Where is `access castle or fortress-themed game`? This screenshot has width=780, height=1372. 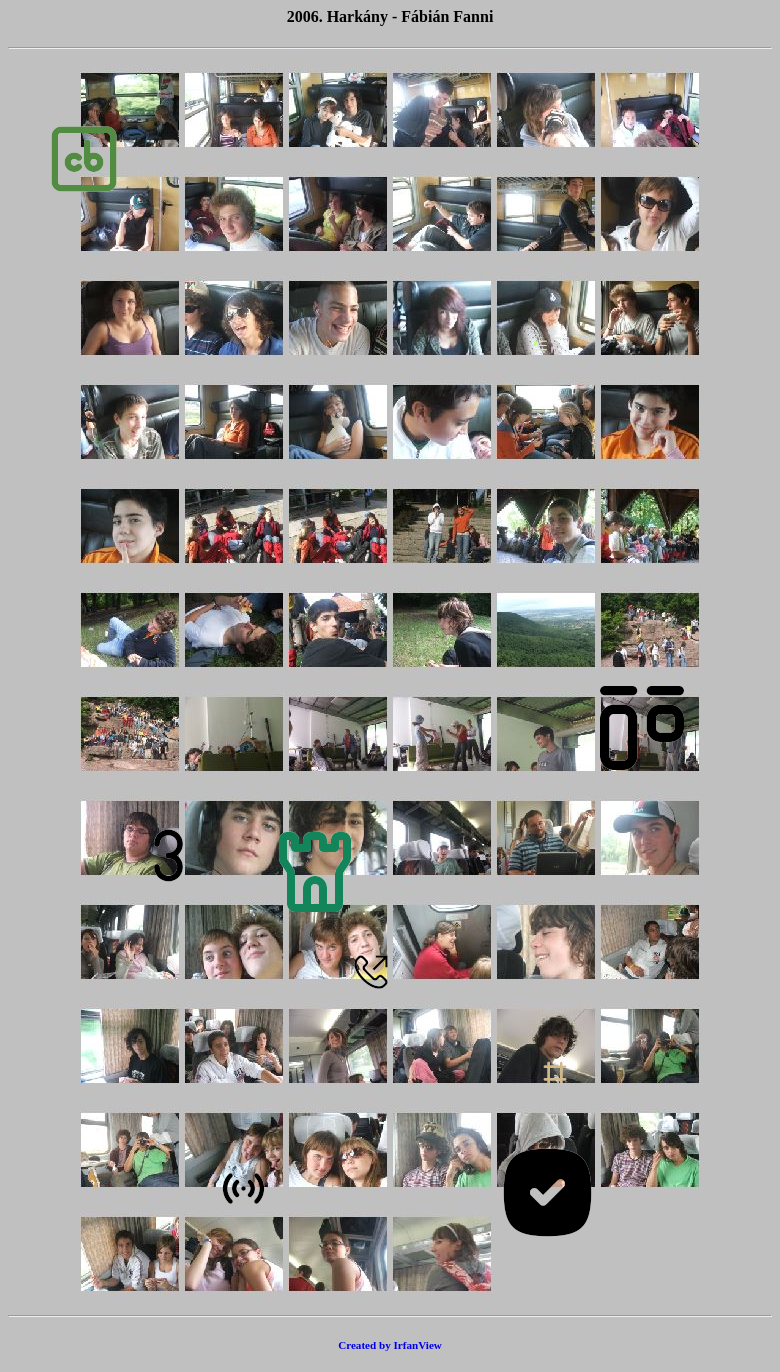 access castle or fortress-themed game is located at coordinates (315, 872).